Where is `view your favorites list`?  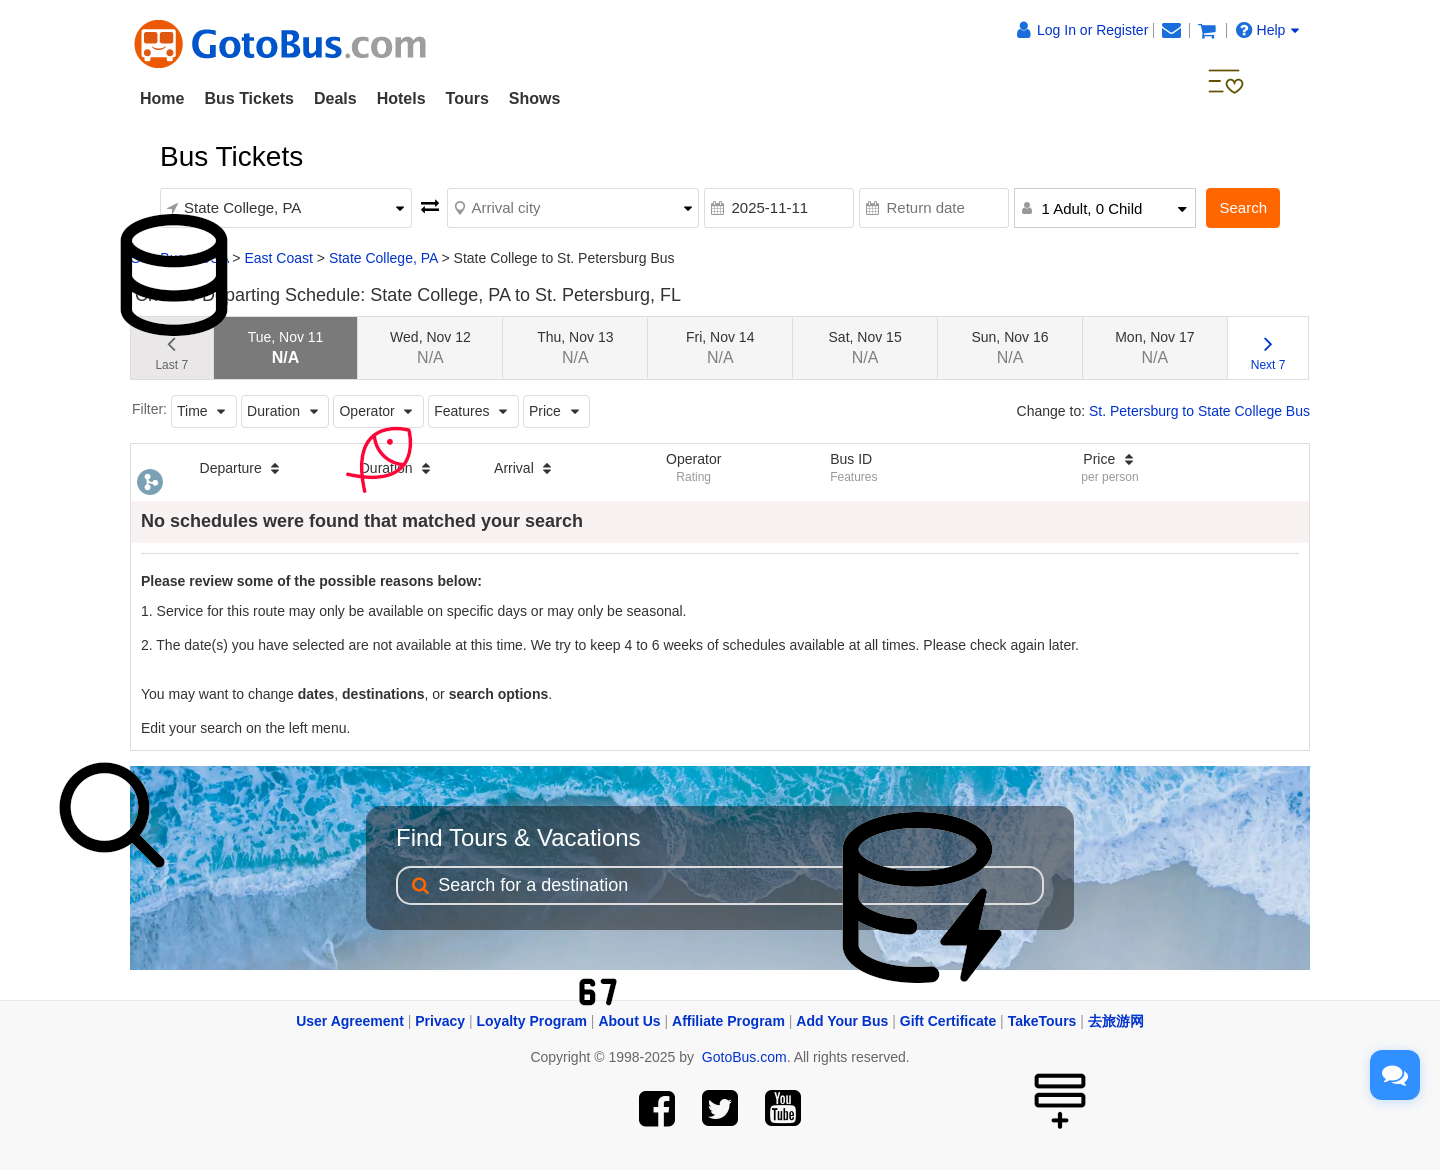 view your favorites list is located at coordinates (1224, 81).